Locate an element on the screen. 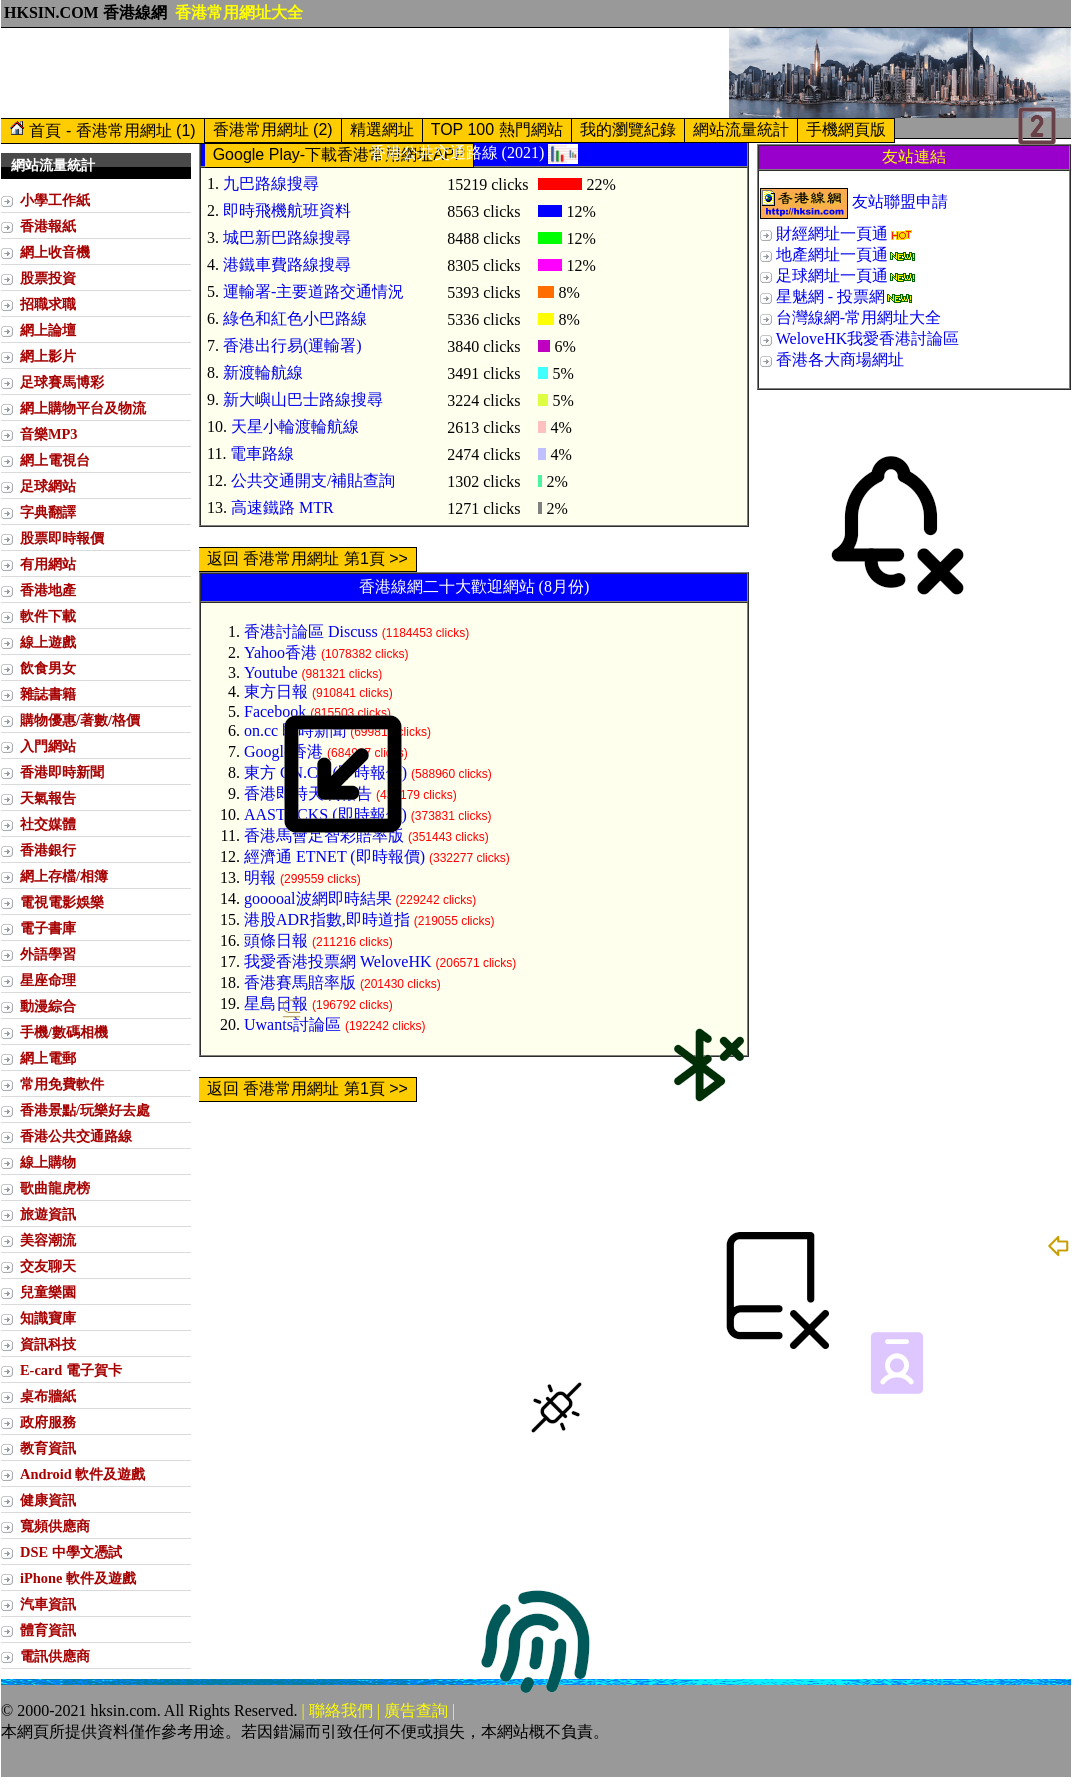 Image resolution: width=1079 pixels, height=1785 pixels. authenticate with fingerprint is located at coordinates (537, 1642).